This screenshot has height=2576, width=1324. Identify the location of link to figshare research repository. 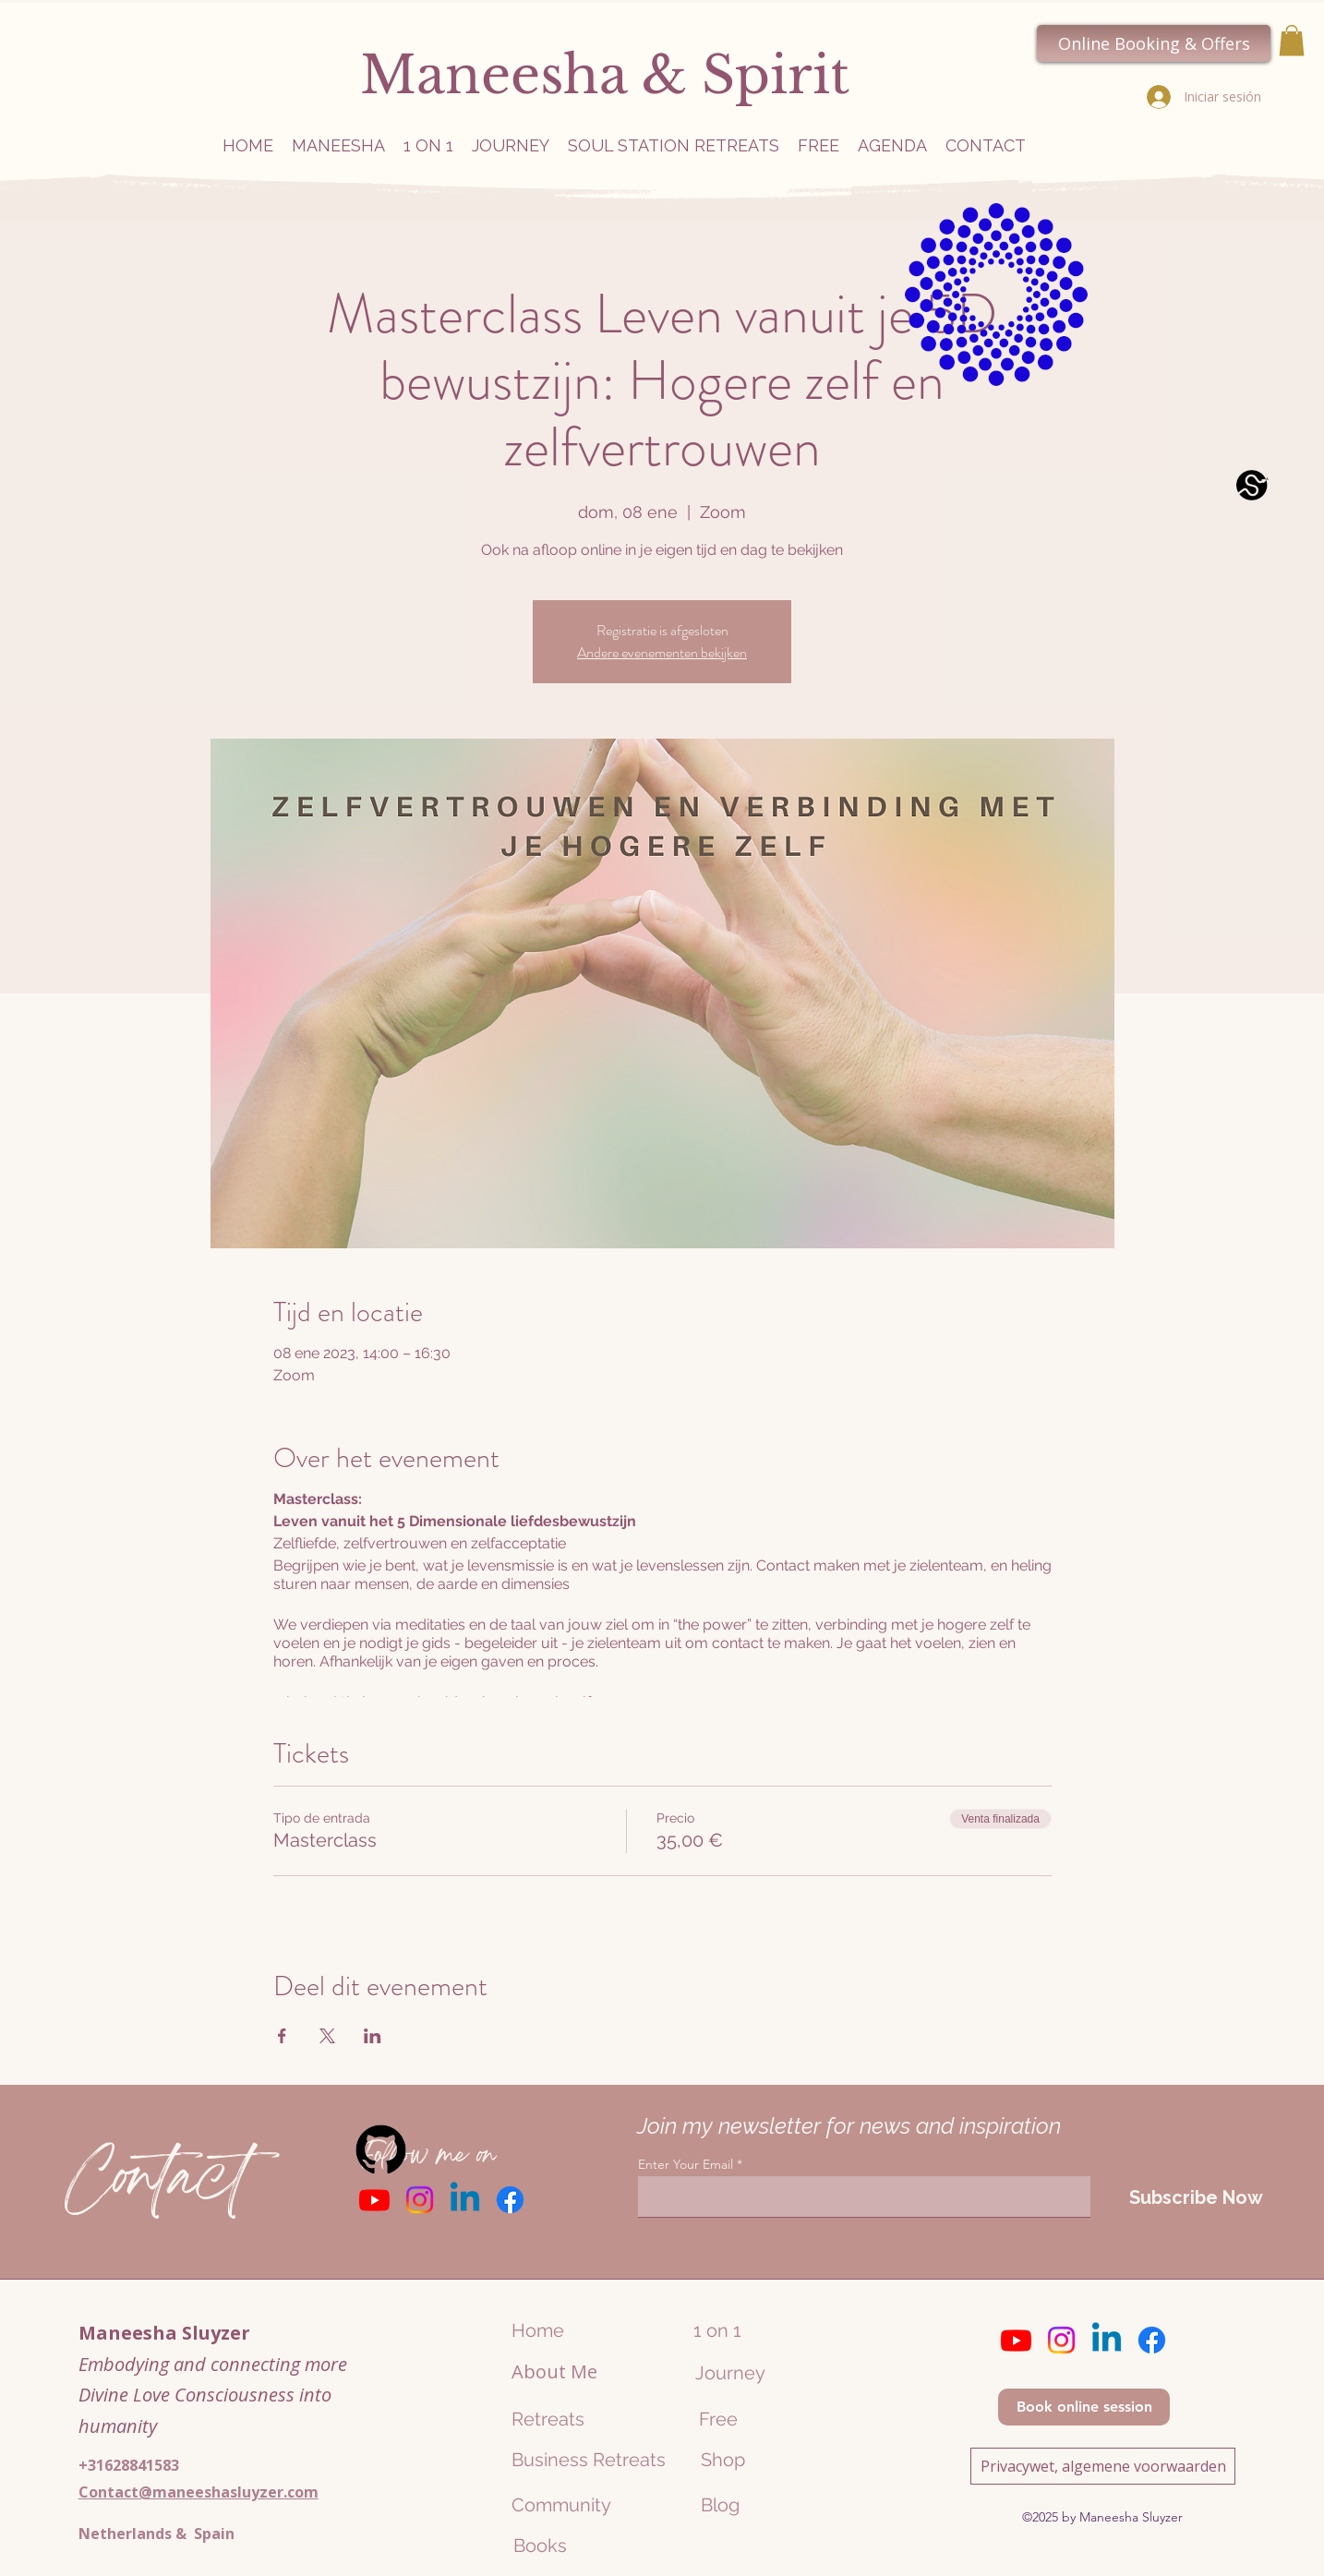
(996, 295).